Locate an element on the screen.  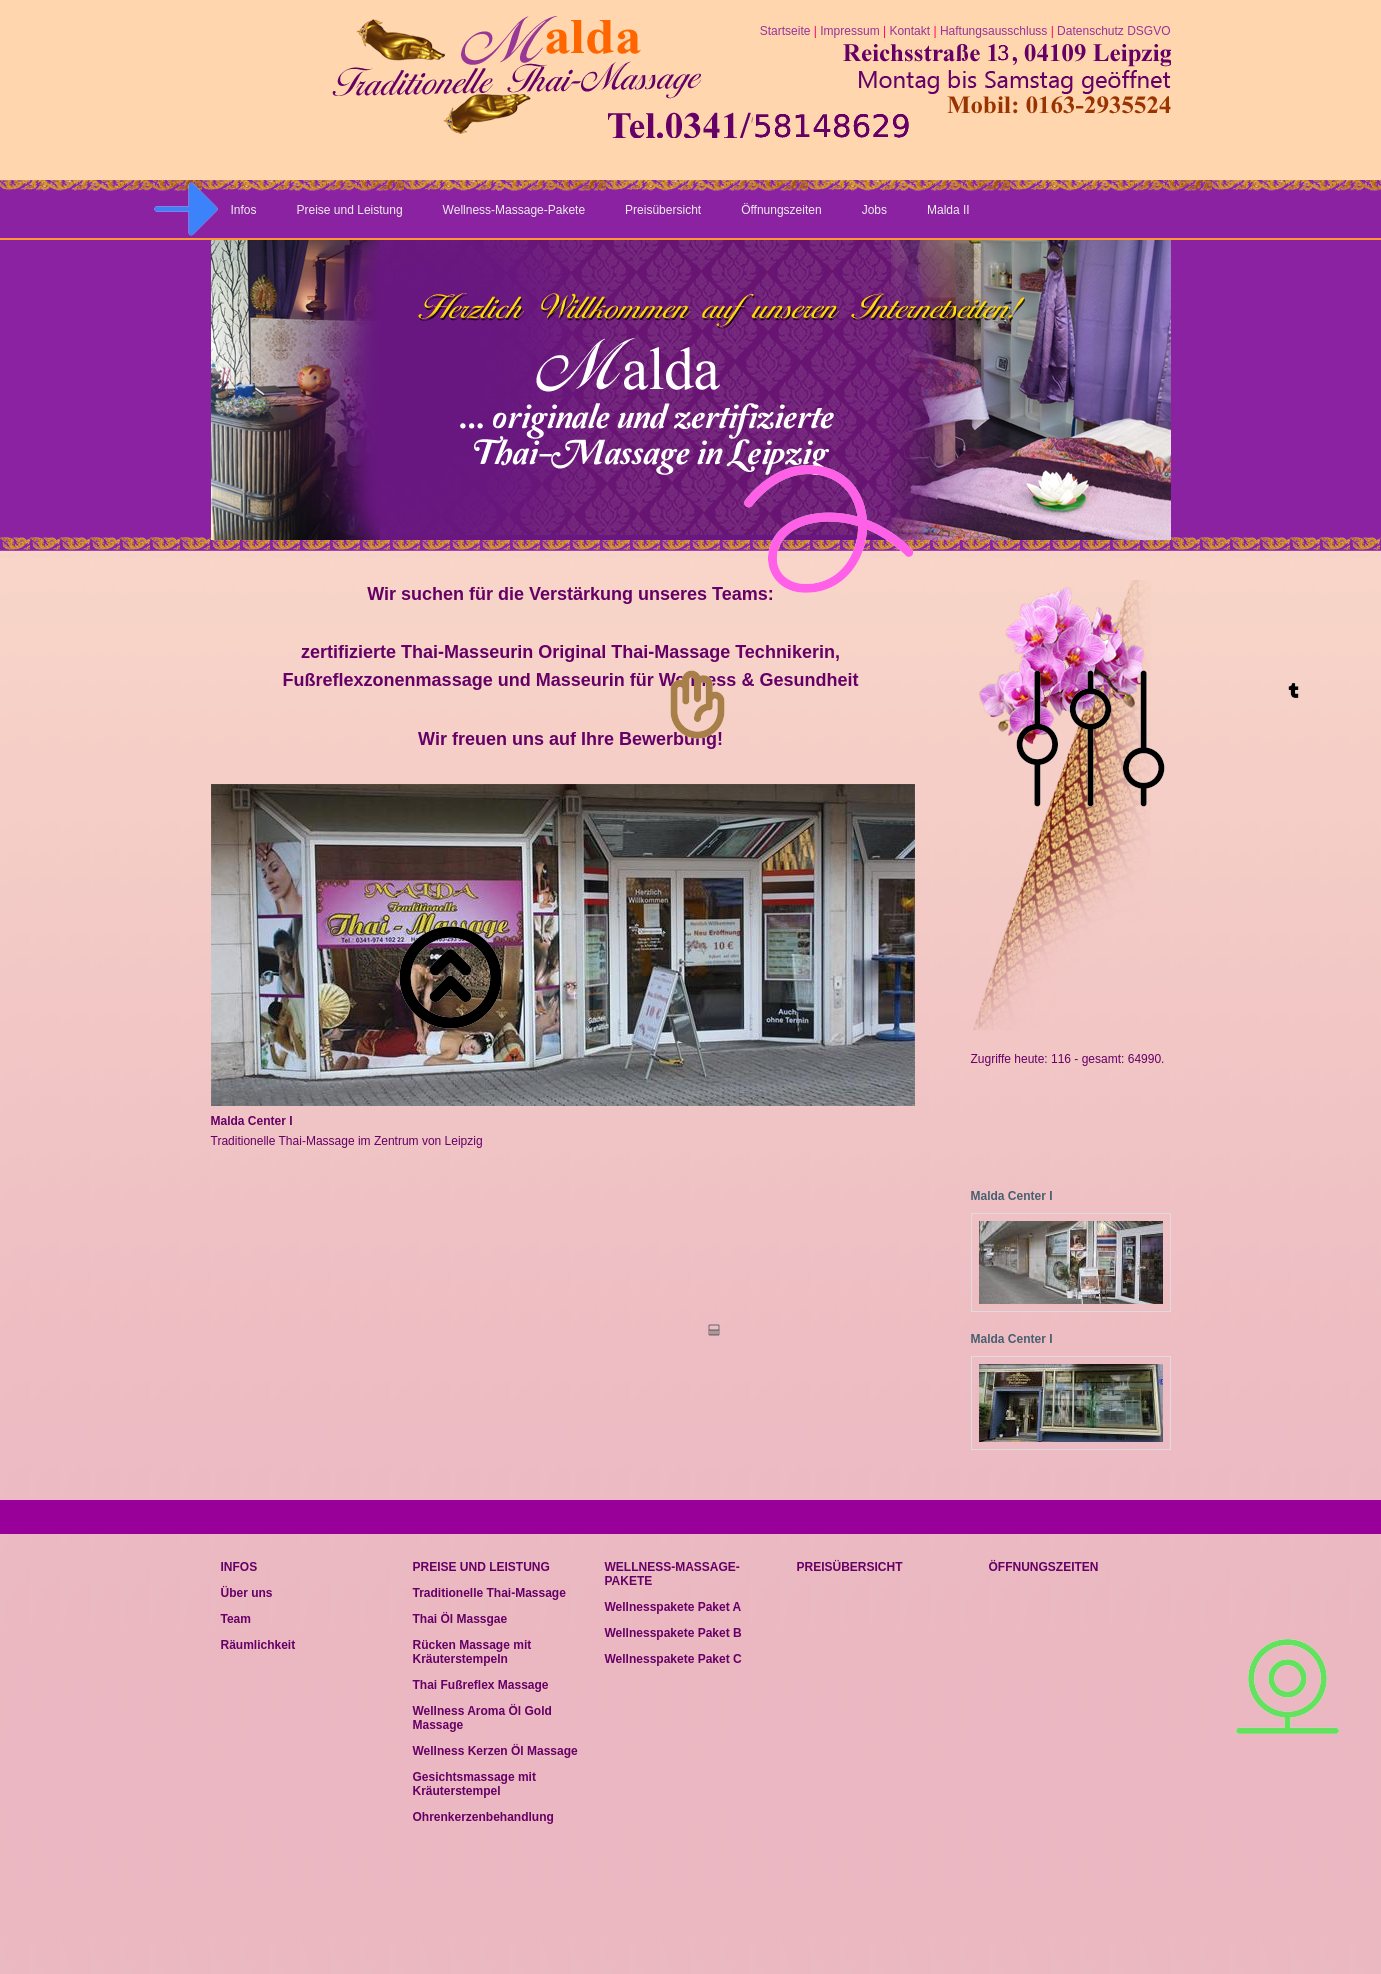
scroll to top of page is located at coordinates (450, 977).